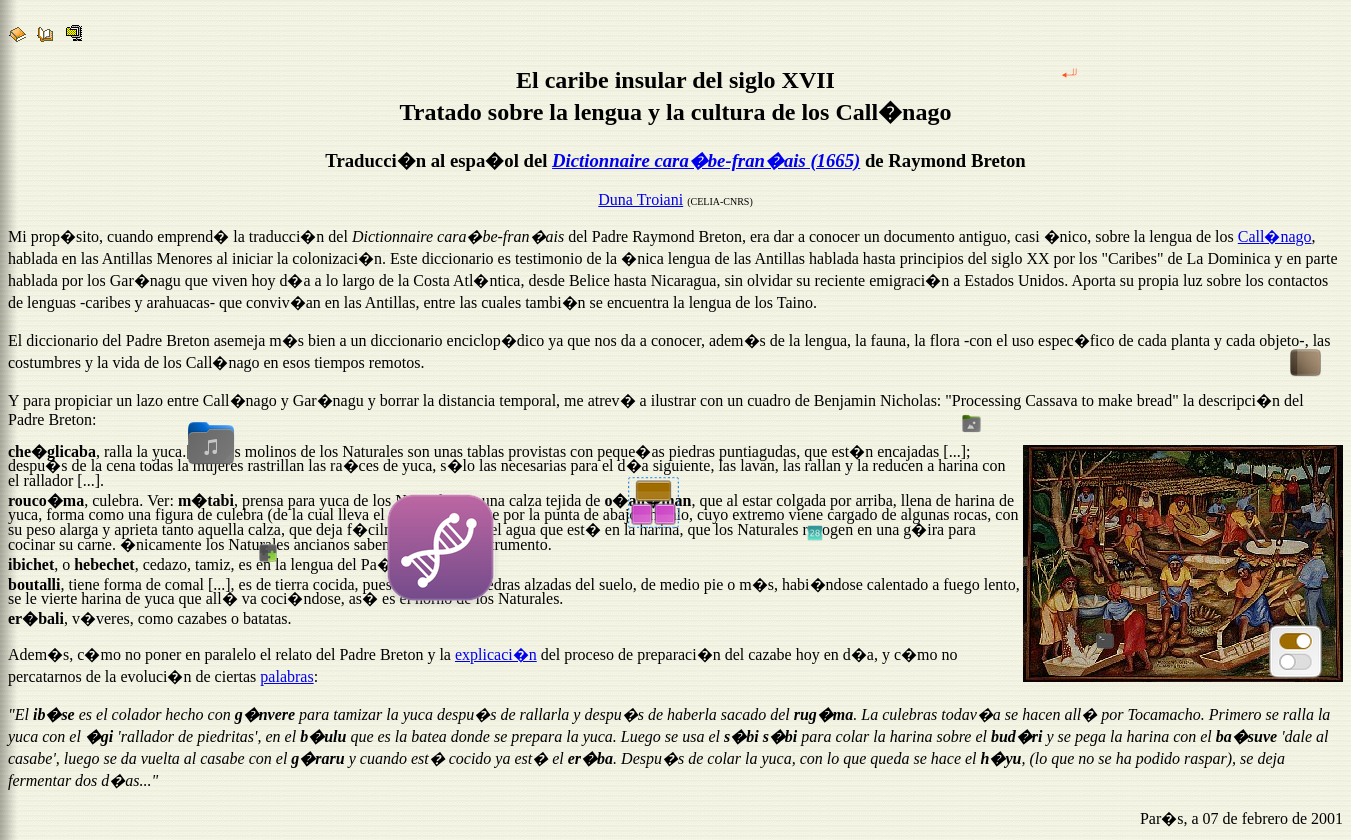 The image size is (1351, 840). What do you see at coordinates (268, 553) in the screenshot?
I see `open browser extensions manager` at bounding box center [268, 553].